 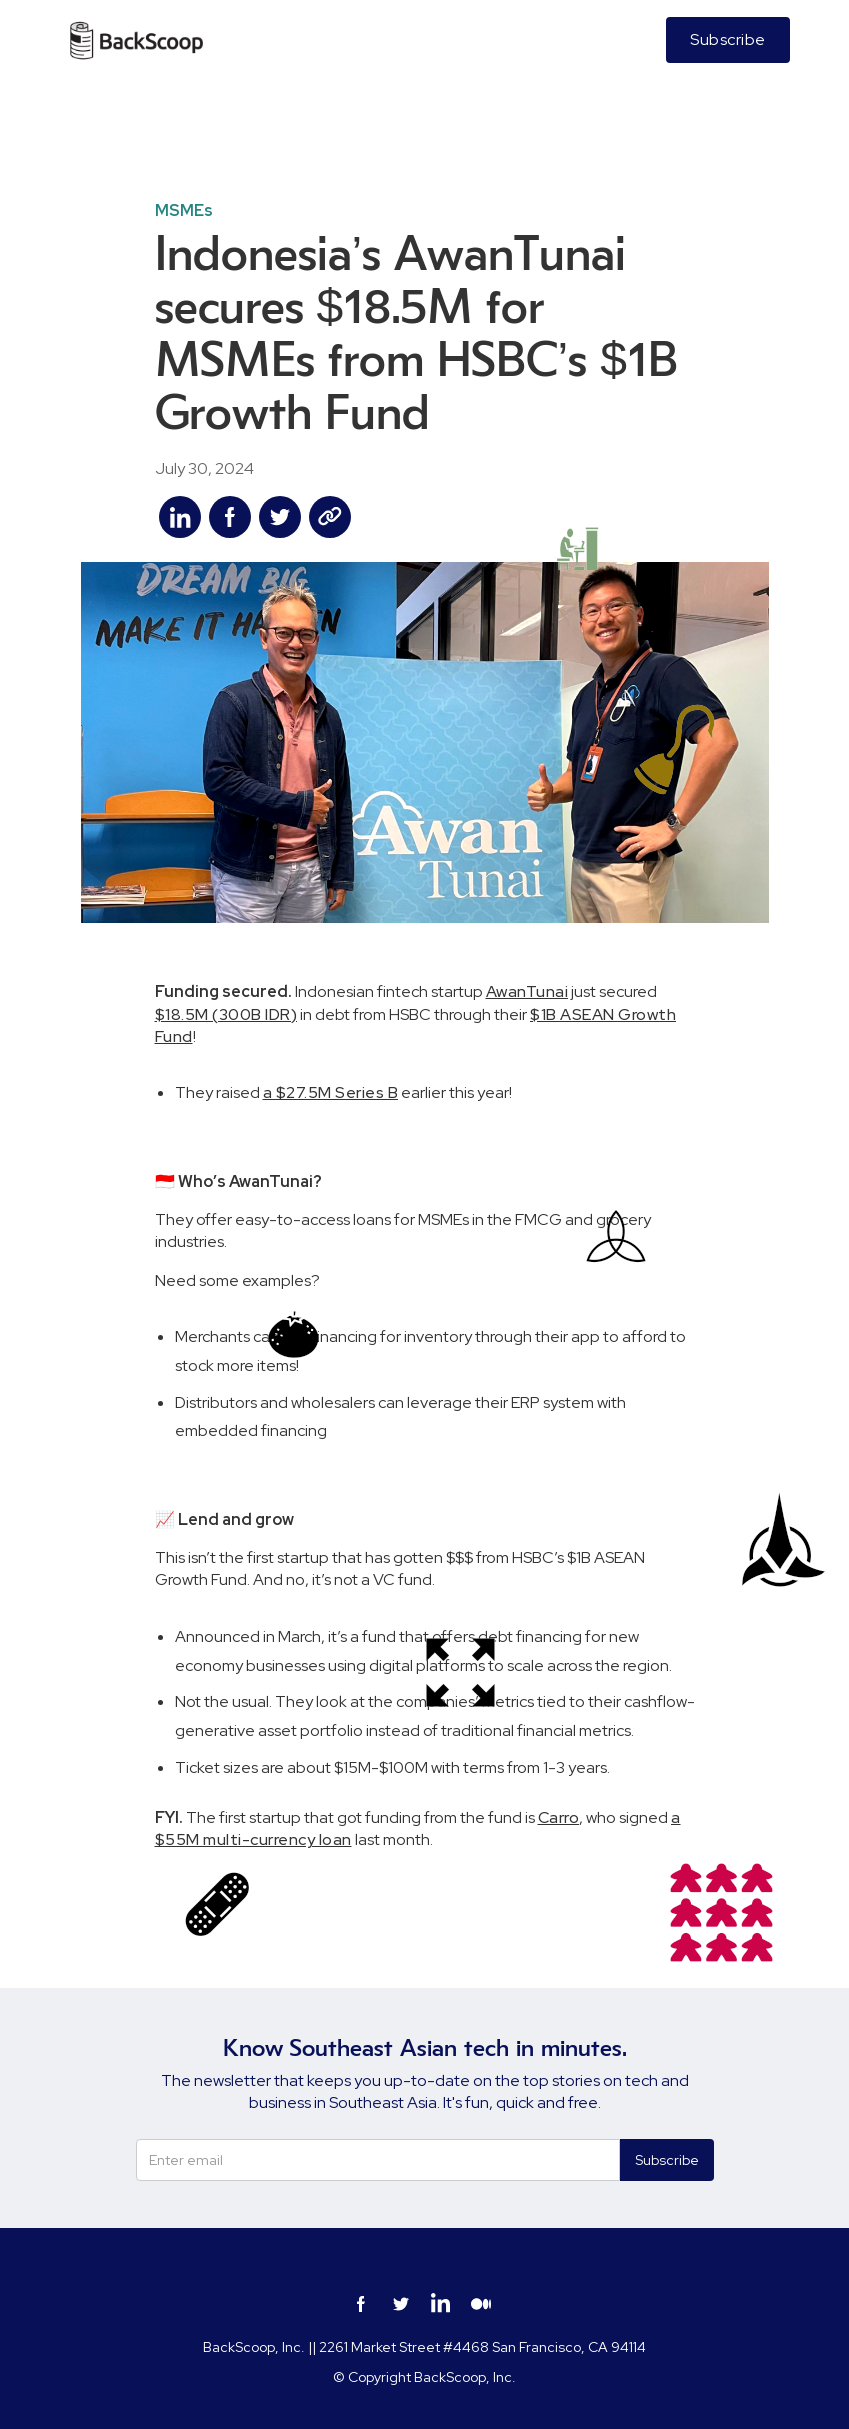 What do you see at coordinates (783, 1539) in the screenshot?
I see `klingon empire emblem from star trek` at bounding box center [783, 1539].